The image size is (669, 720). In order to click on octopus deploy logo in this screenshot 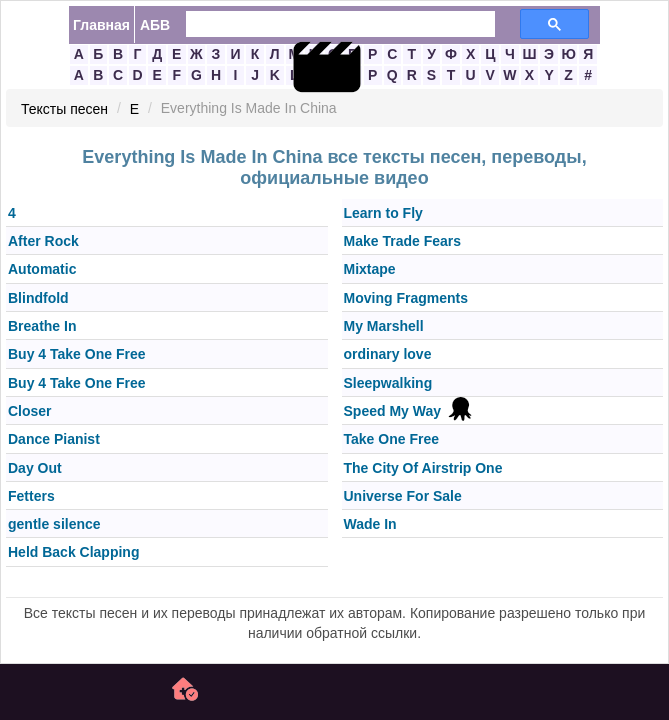, I will do `click(460, 409)`.